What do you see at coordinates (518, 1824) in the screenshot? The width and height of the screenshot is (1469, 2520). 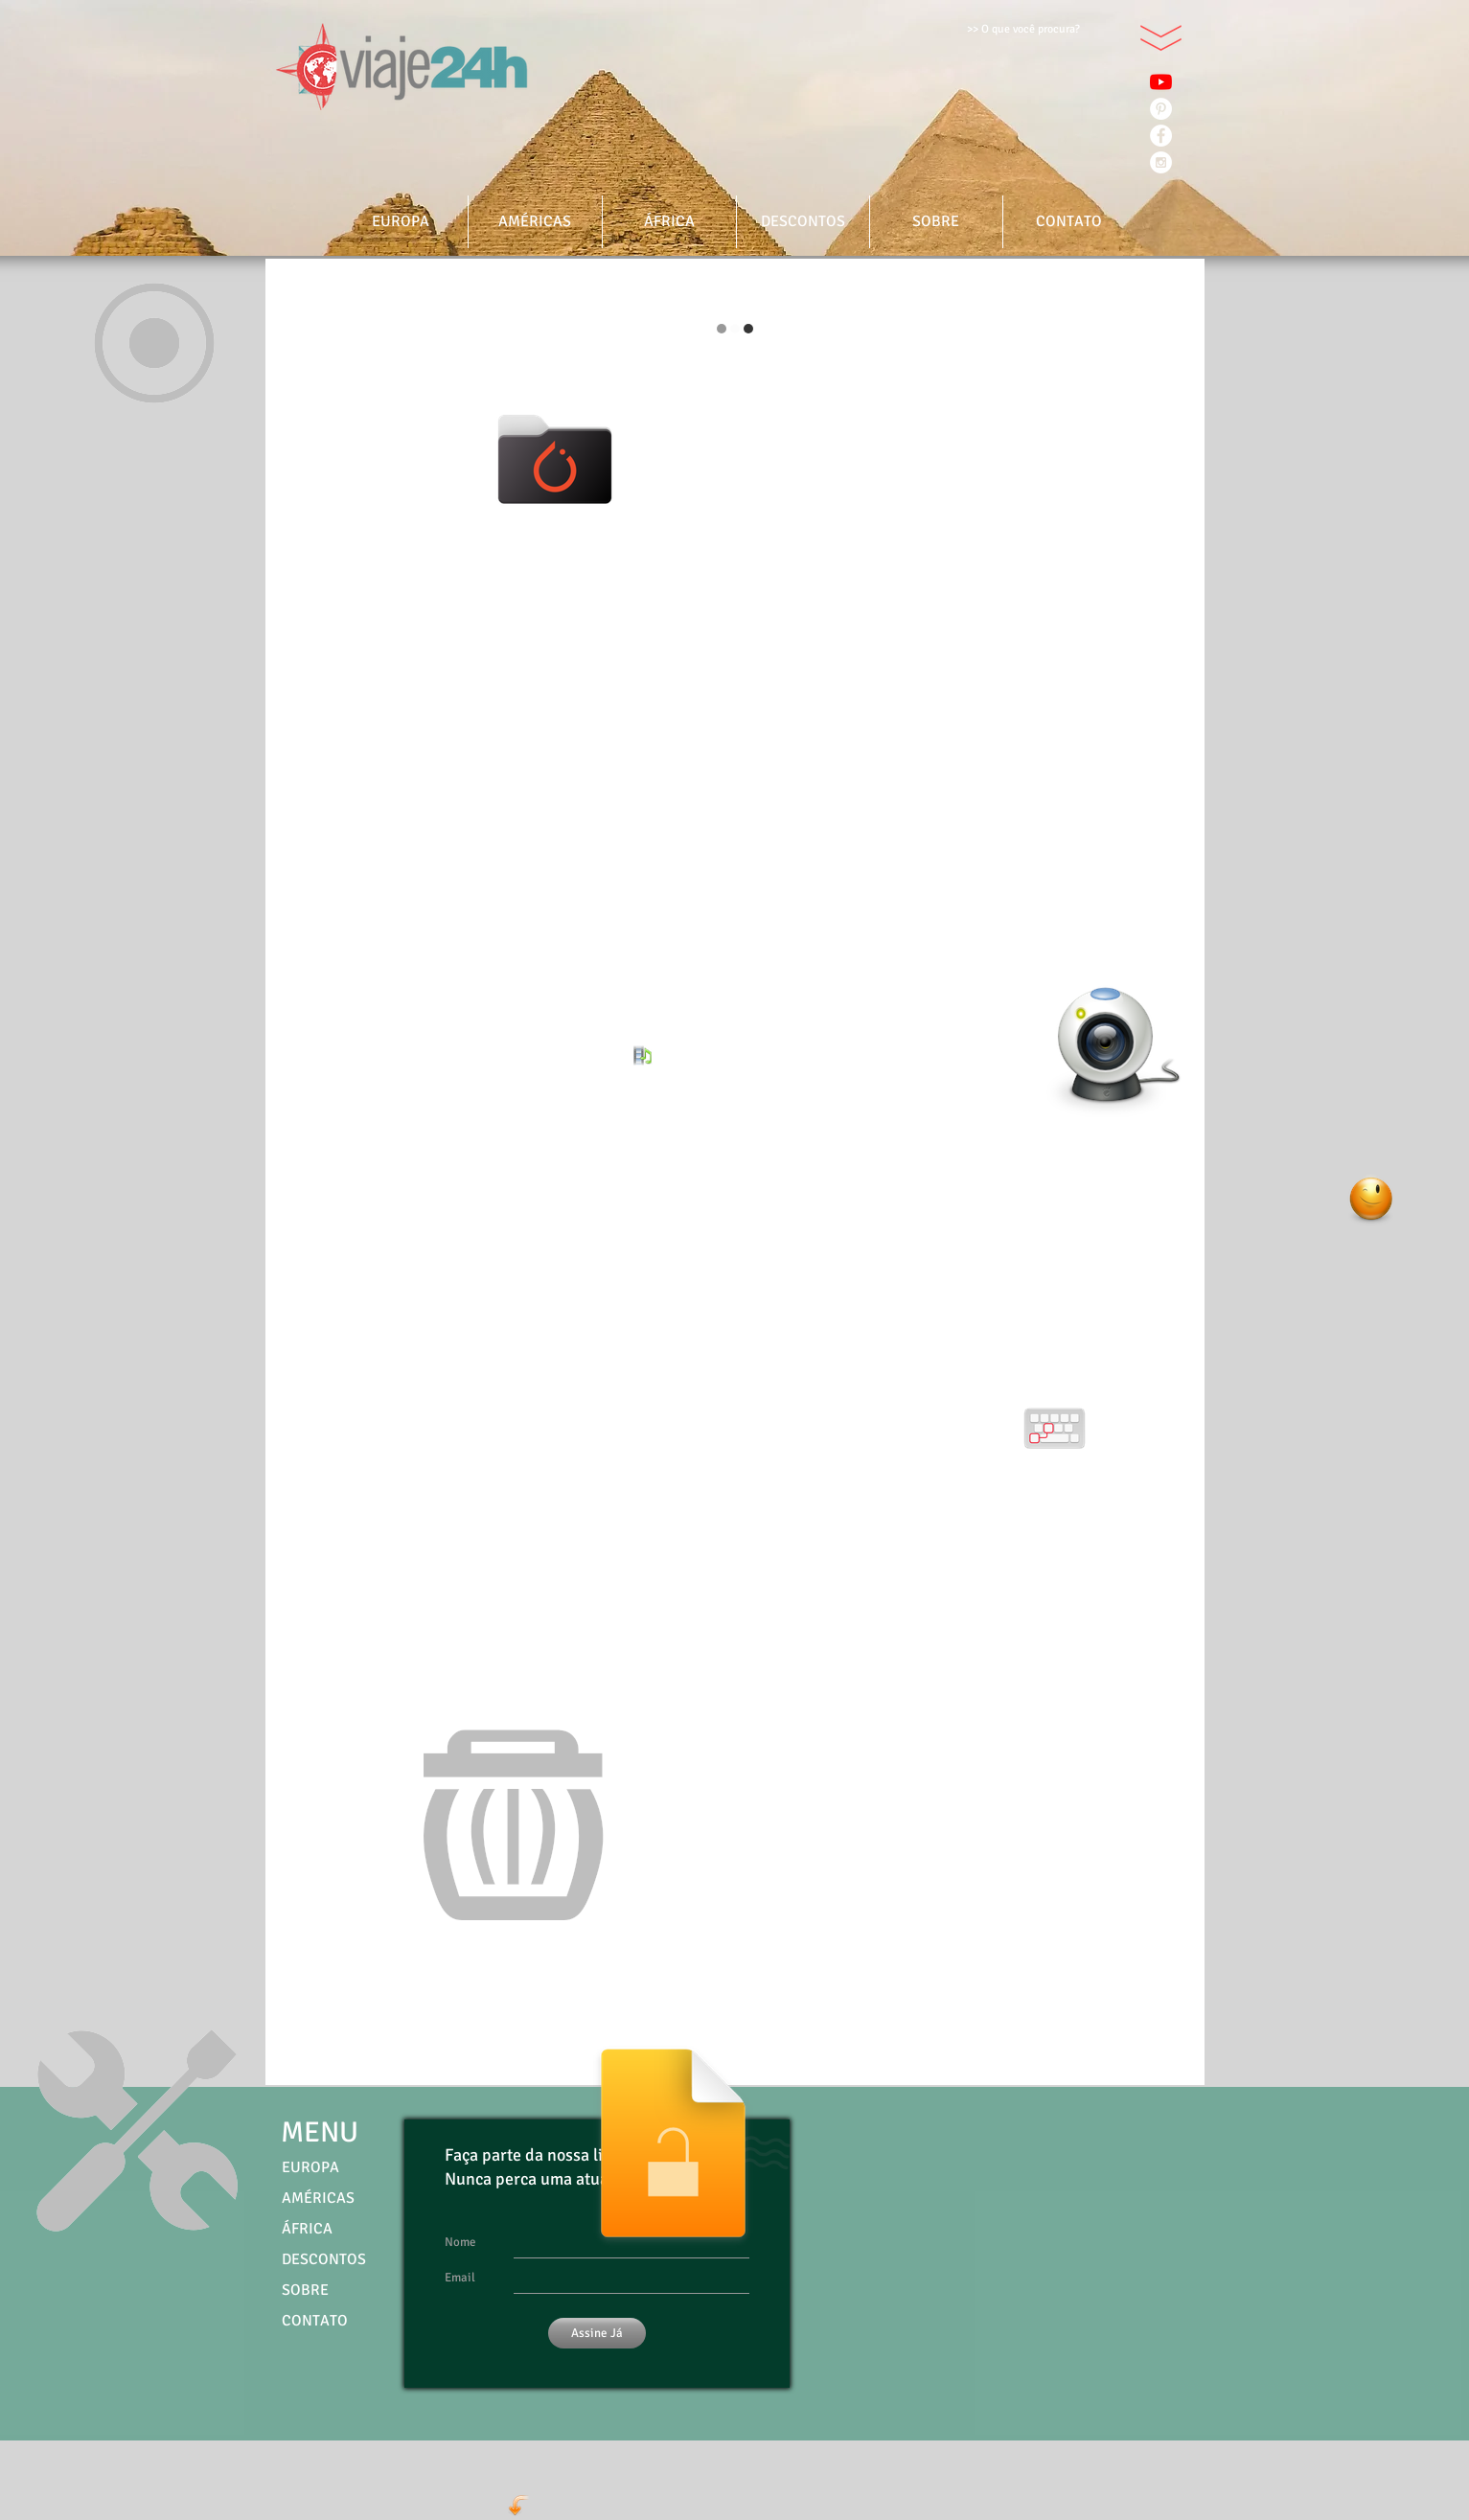 I see `indicates trash bin contains deleted items` at bounding box center [518, 1824].